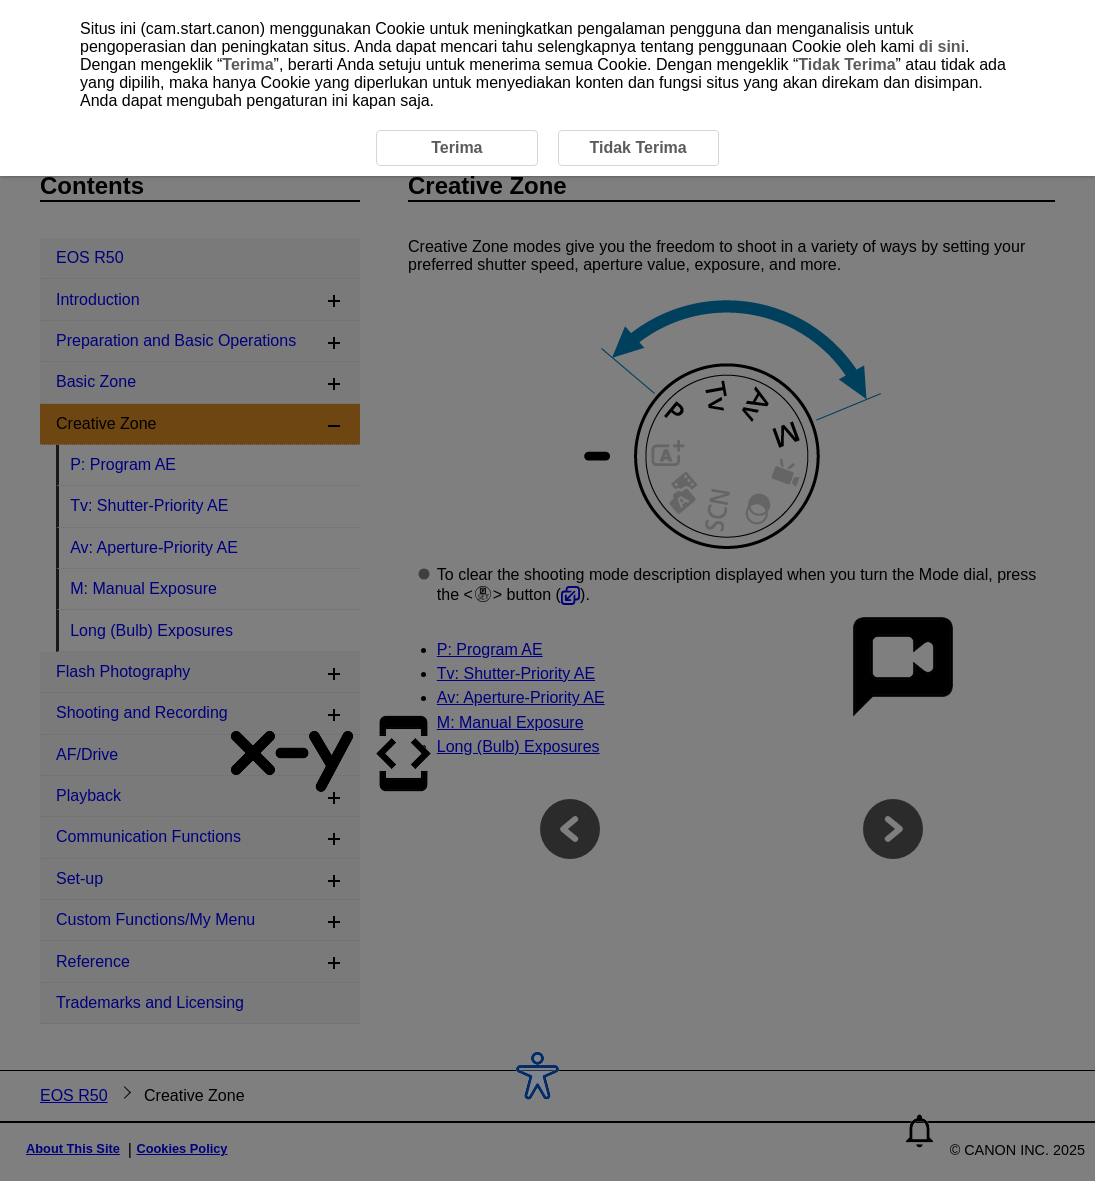 Image resolution: width=1095 pixels, height=1181 pixels. Describe the element at coordinates (919, 1130) in the screenshot. I see `view your notifications` at that location.